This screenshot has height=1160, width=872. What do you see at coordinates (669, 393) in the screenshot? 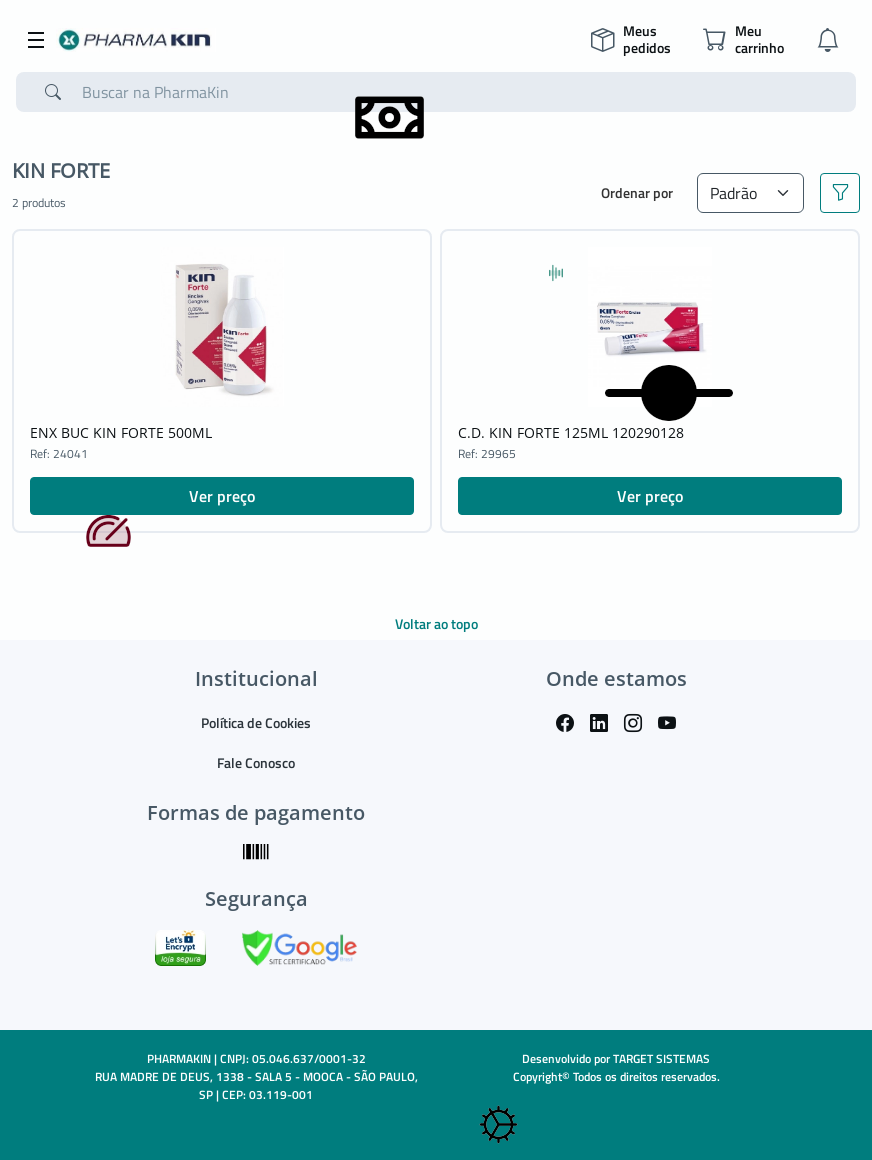
I see `view commit history in a git repository` at bounding box center [669, 393].